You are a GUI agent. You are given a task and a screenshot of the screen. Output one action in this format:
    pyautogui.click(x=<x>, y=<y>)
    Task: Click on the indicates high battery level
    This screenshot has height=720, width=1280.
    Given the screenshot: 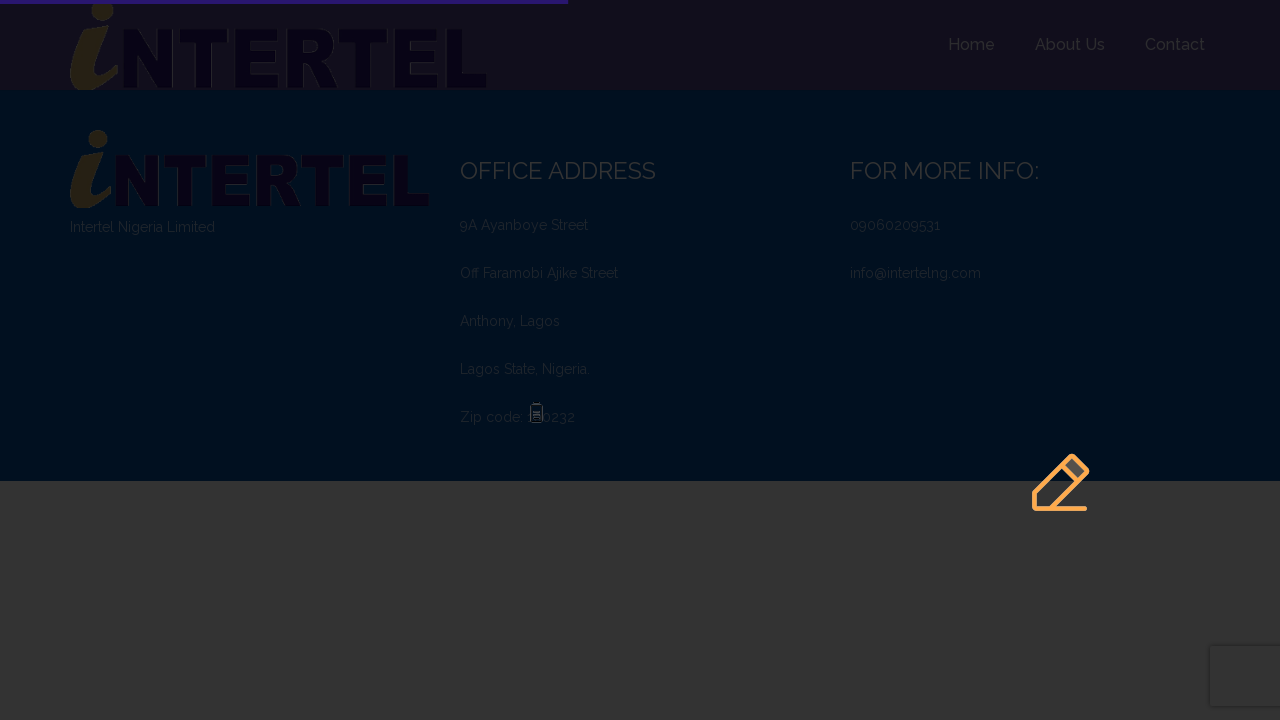 What is the action you would take?
    pyautogui.click(x=536, y=412)
    